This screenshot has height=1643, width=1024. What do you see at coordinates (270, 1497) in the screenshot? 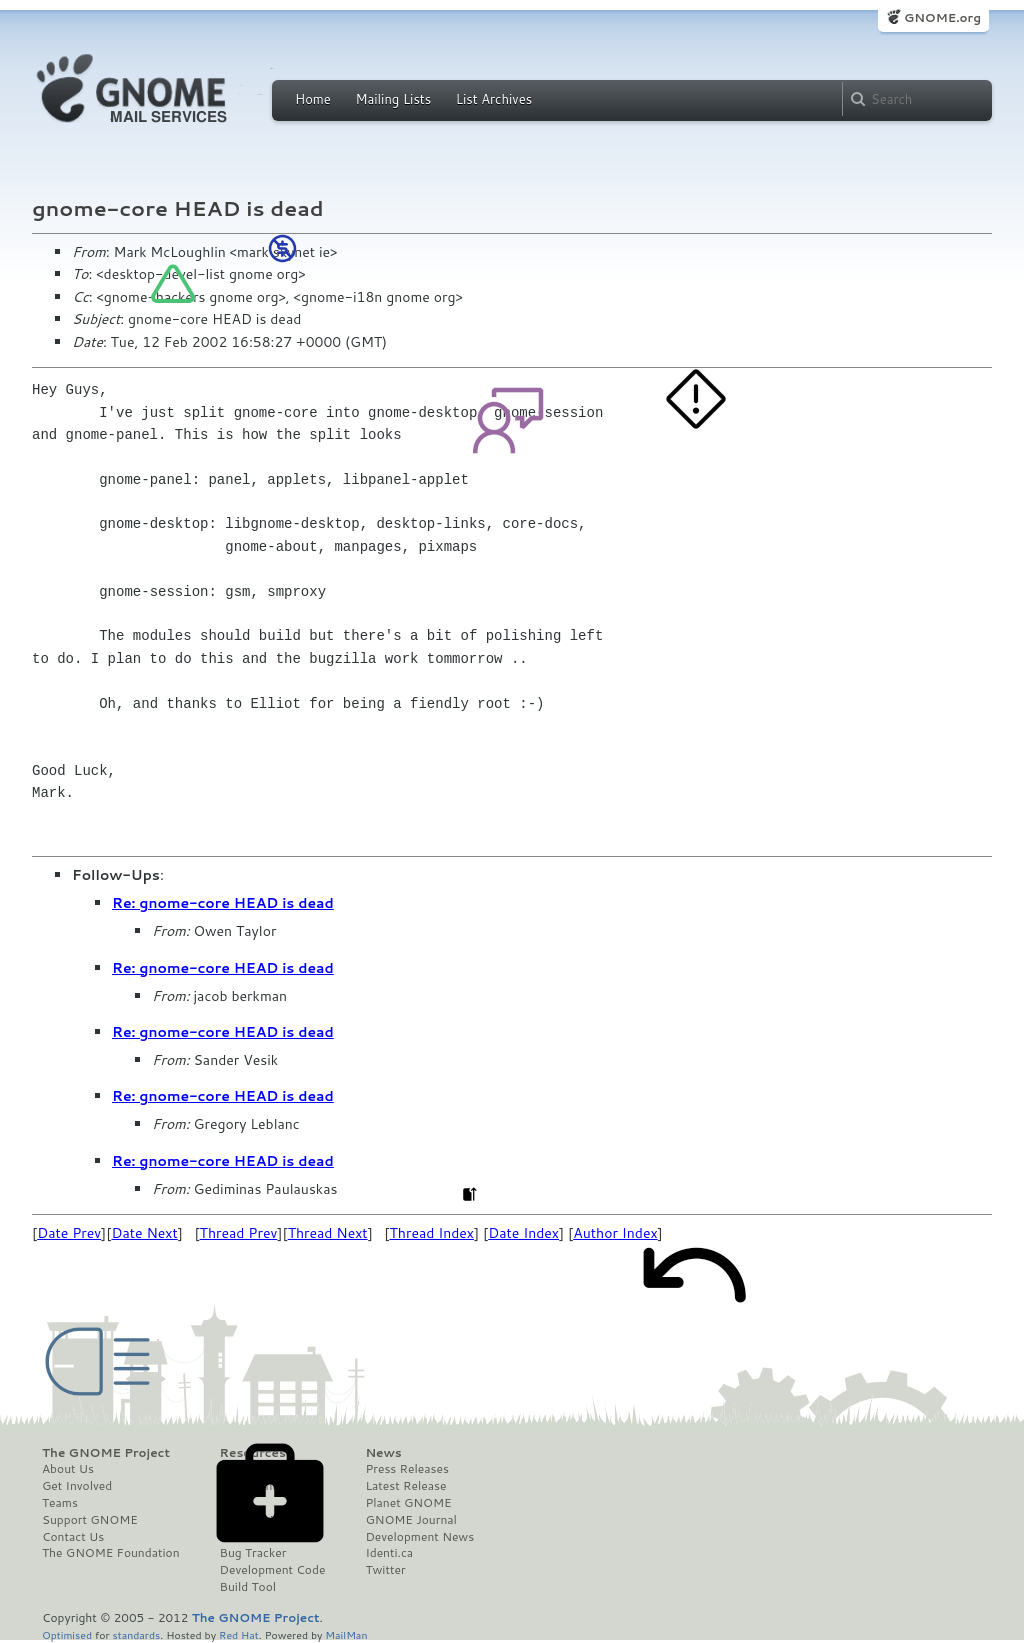
I see `access medical or health resources` at bounding box center [270, 1497].